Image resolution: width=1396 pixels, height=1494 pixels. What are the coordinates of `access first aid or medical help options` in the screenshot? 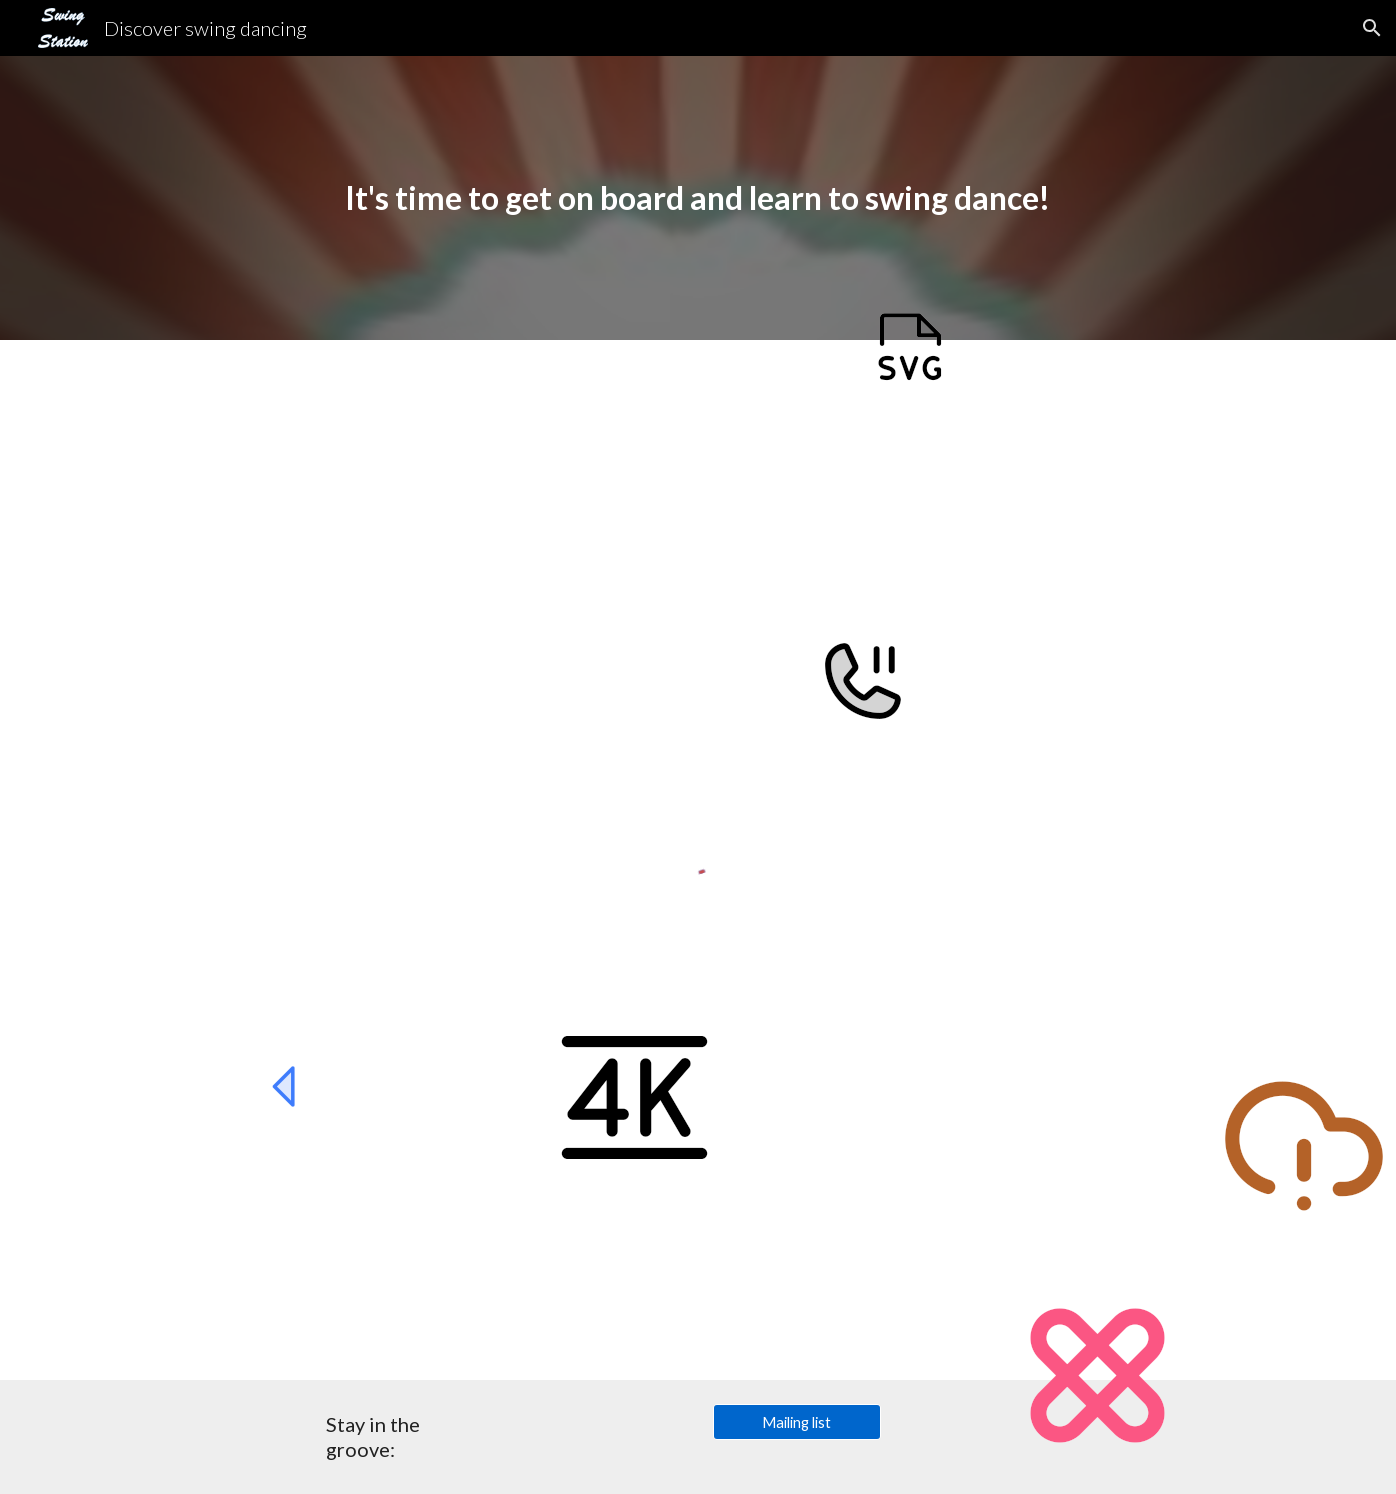 It's located at (1097, 1375).